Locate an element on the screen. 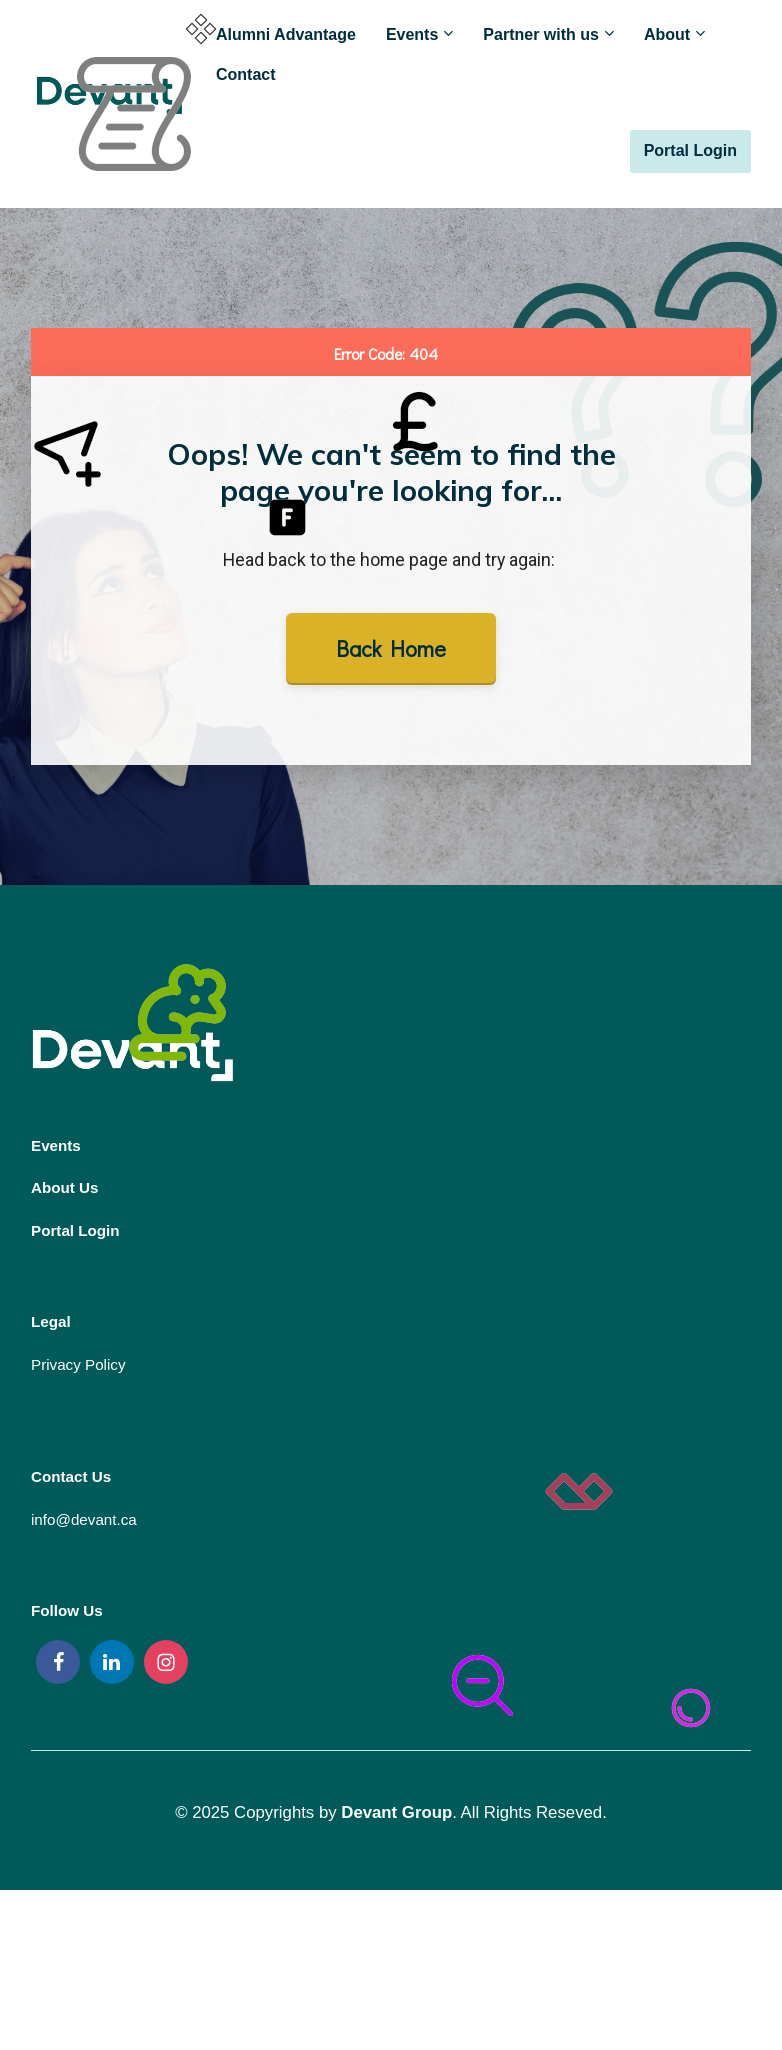  view activity log or history is located at coordinates (134, 114).